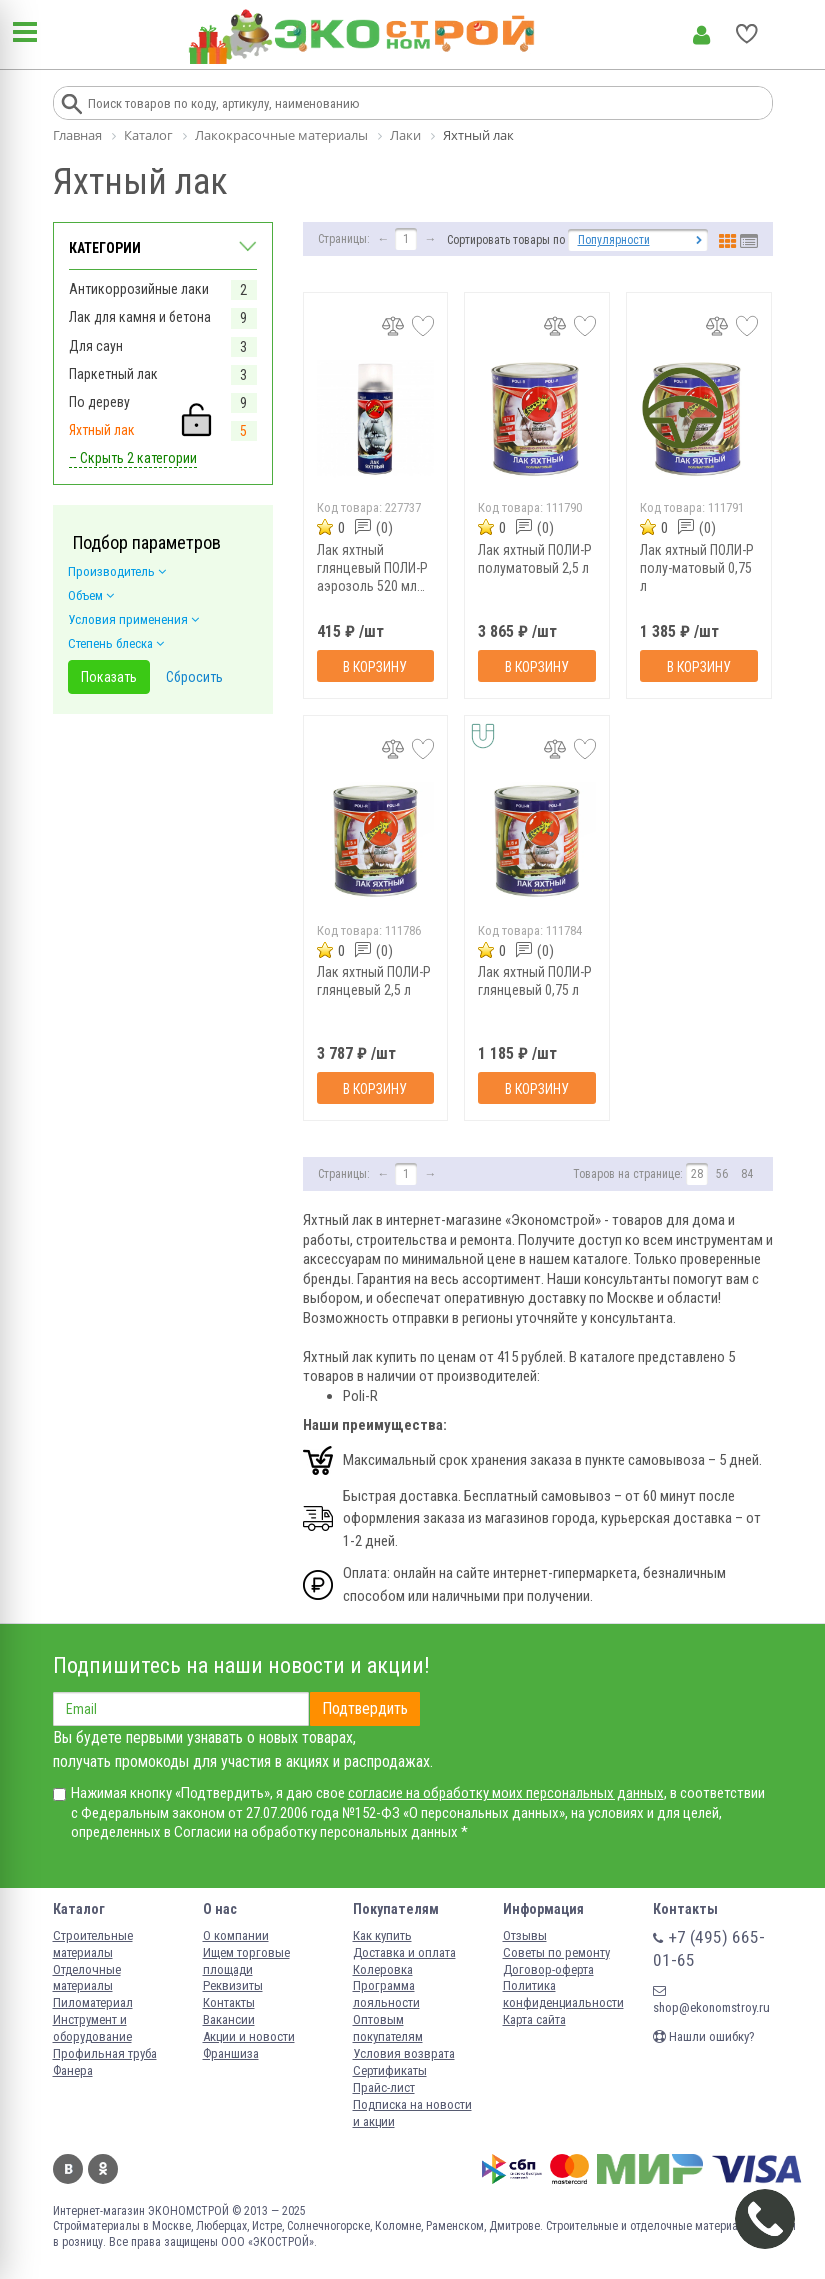 The width and height of the screenshot is (825, 2279). What do you see at coordinates (196, 421) in the screenshot?
I see `unlock a protected item or feature` at bounding box center [196, 421].